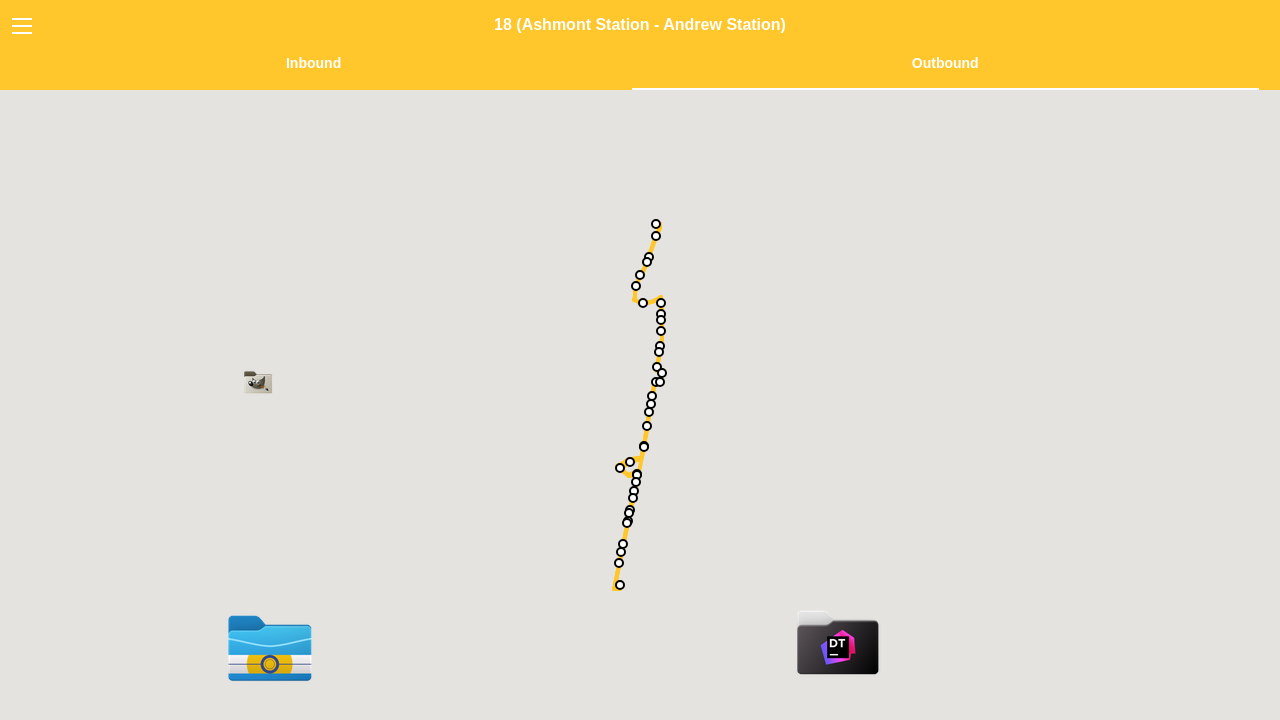 This screenshot has width=1280, height=720. Describe the element at coordinates (258, 383) in the screenshot. I see `open GIMP project files folder` at that location.